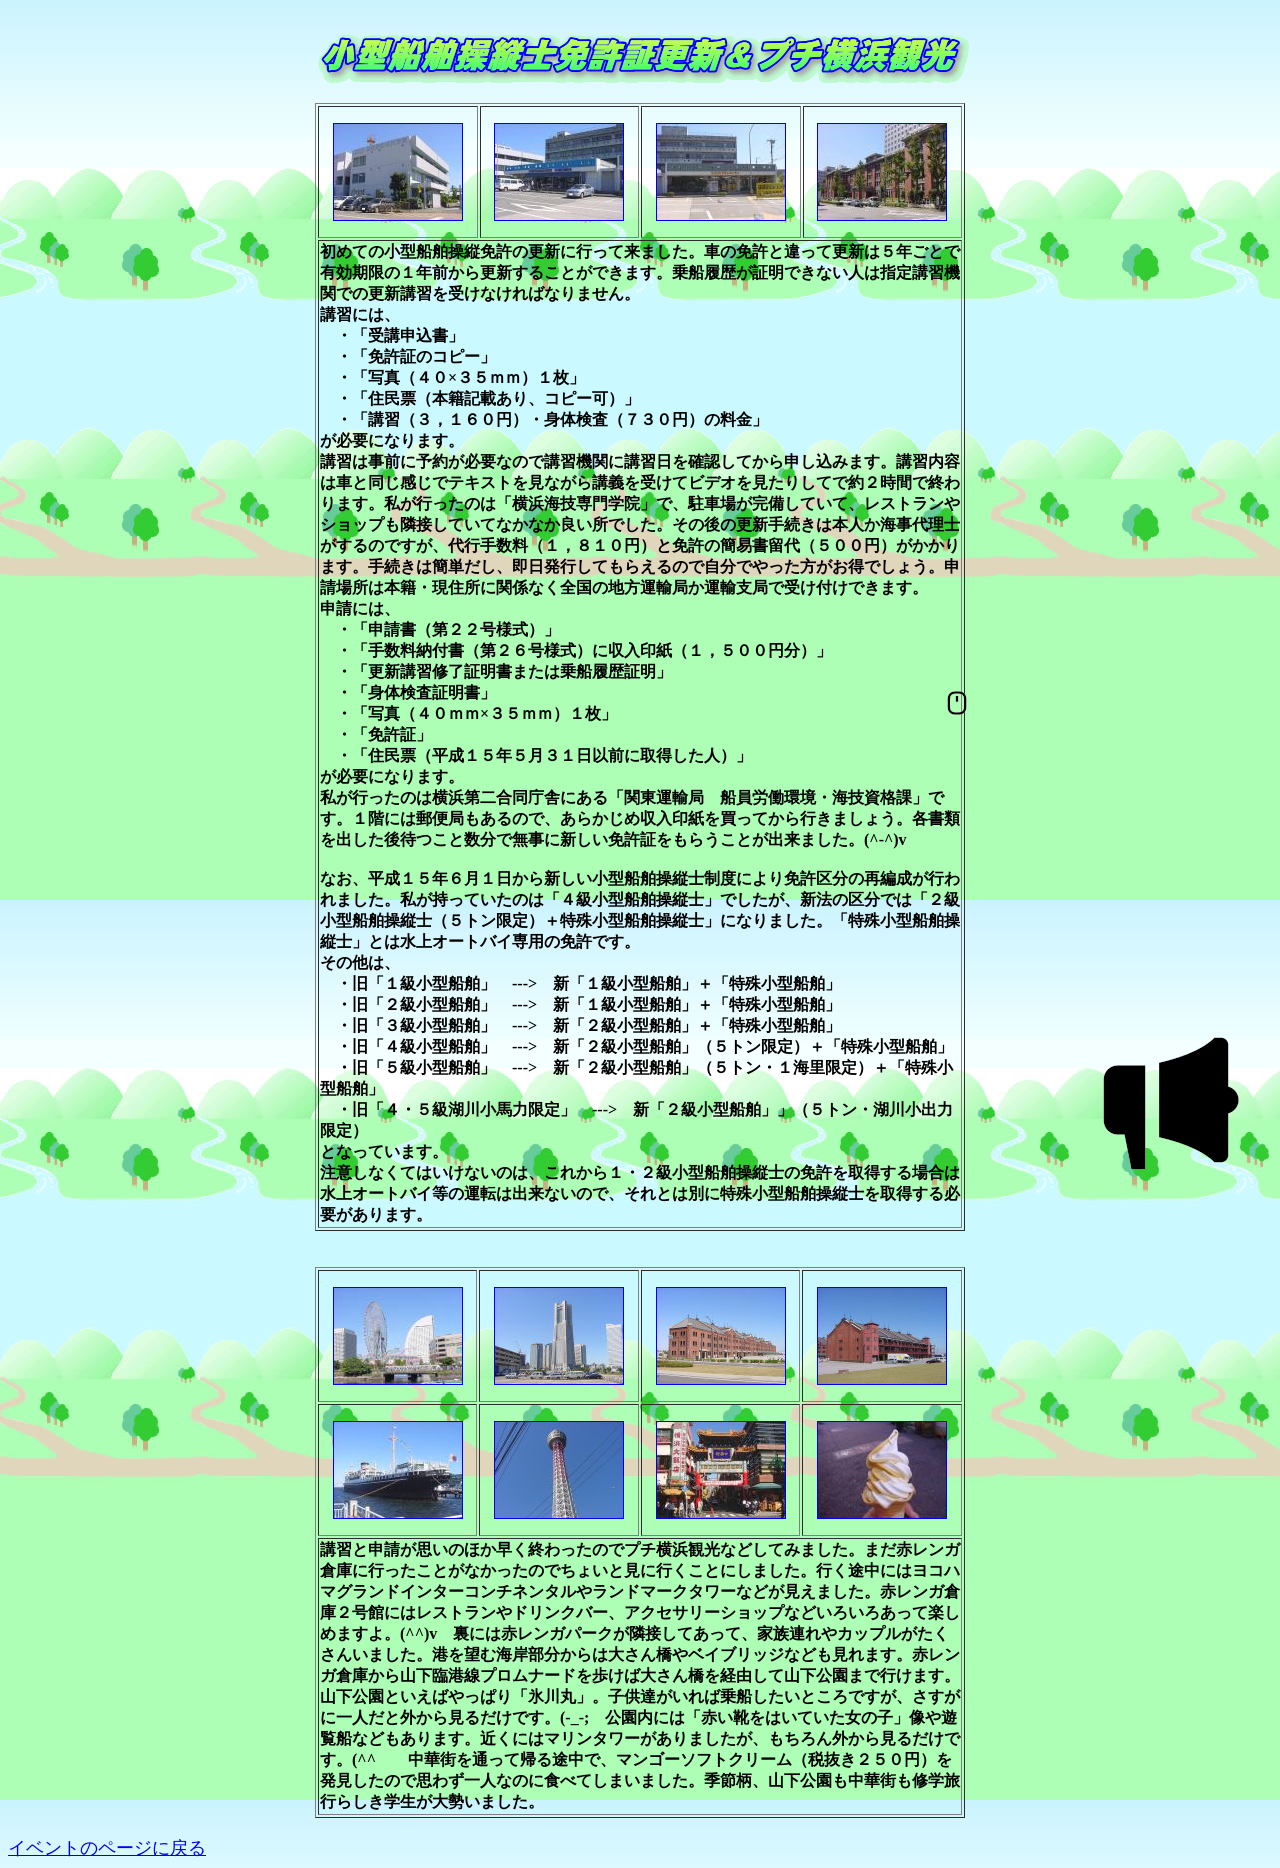  What do you see at coordinates (957, 703) in the screenshot?
I see `indicates mouse input device connected` at bounding box center [957, 703].